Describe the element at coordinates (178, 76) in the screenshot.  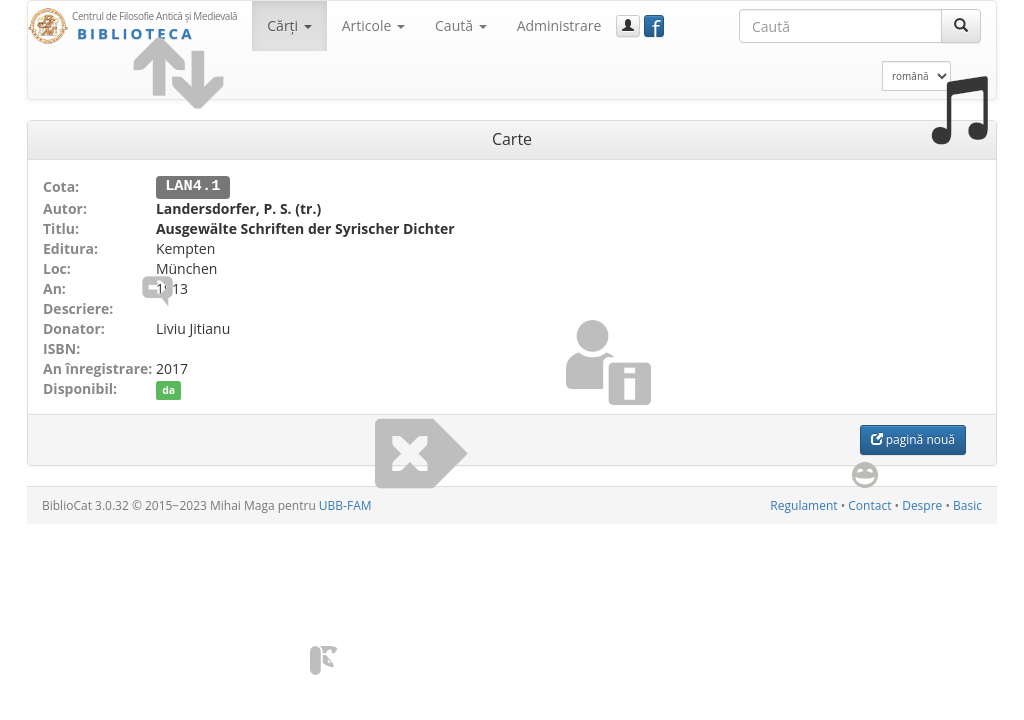
I see `sync or refresh email inbox` at that location.